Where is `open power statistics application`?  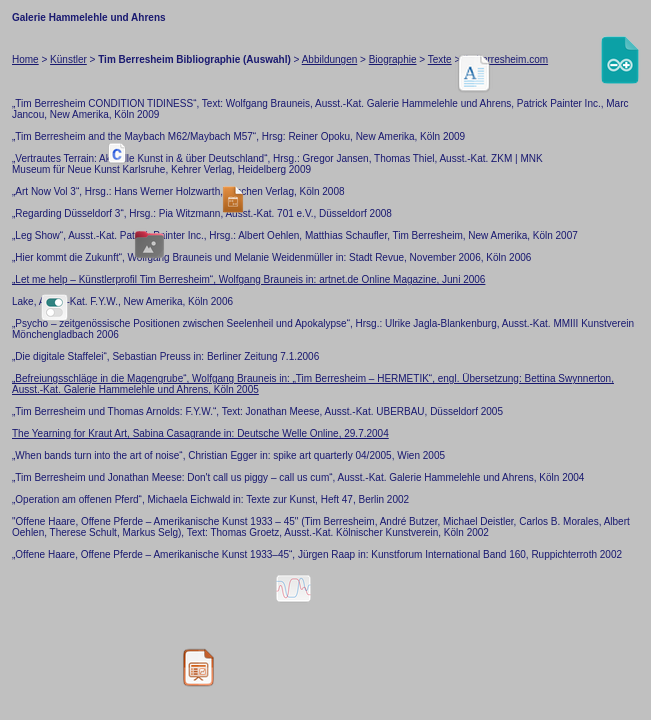
open power statistics application is located at coordinates (293, 588).